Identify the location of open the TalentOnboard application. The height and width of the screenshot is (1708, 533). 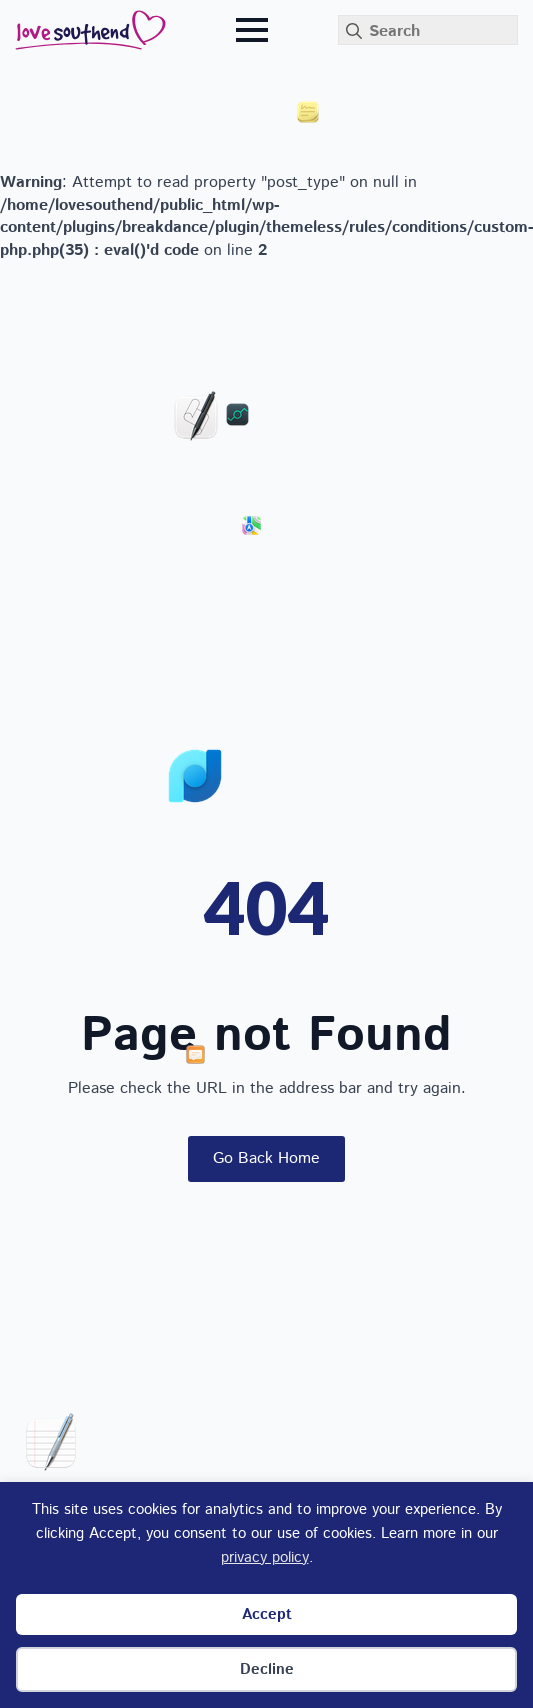
(195, 776).